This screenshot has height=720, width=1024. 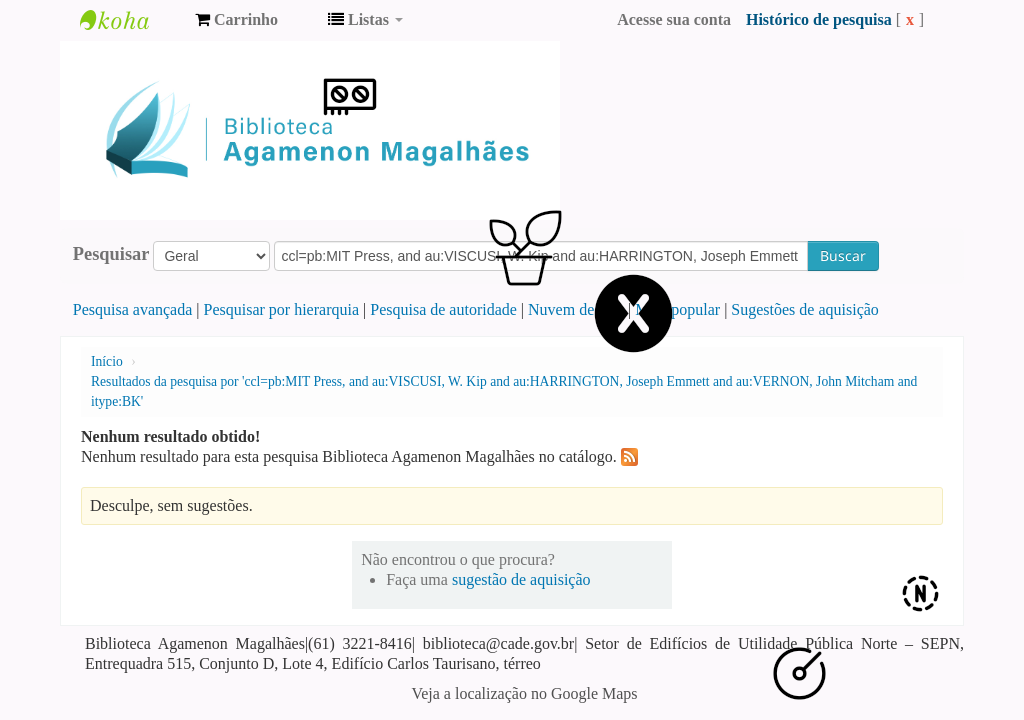 I want to click on xbox x button icon, so click(x=633, y=313).